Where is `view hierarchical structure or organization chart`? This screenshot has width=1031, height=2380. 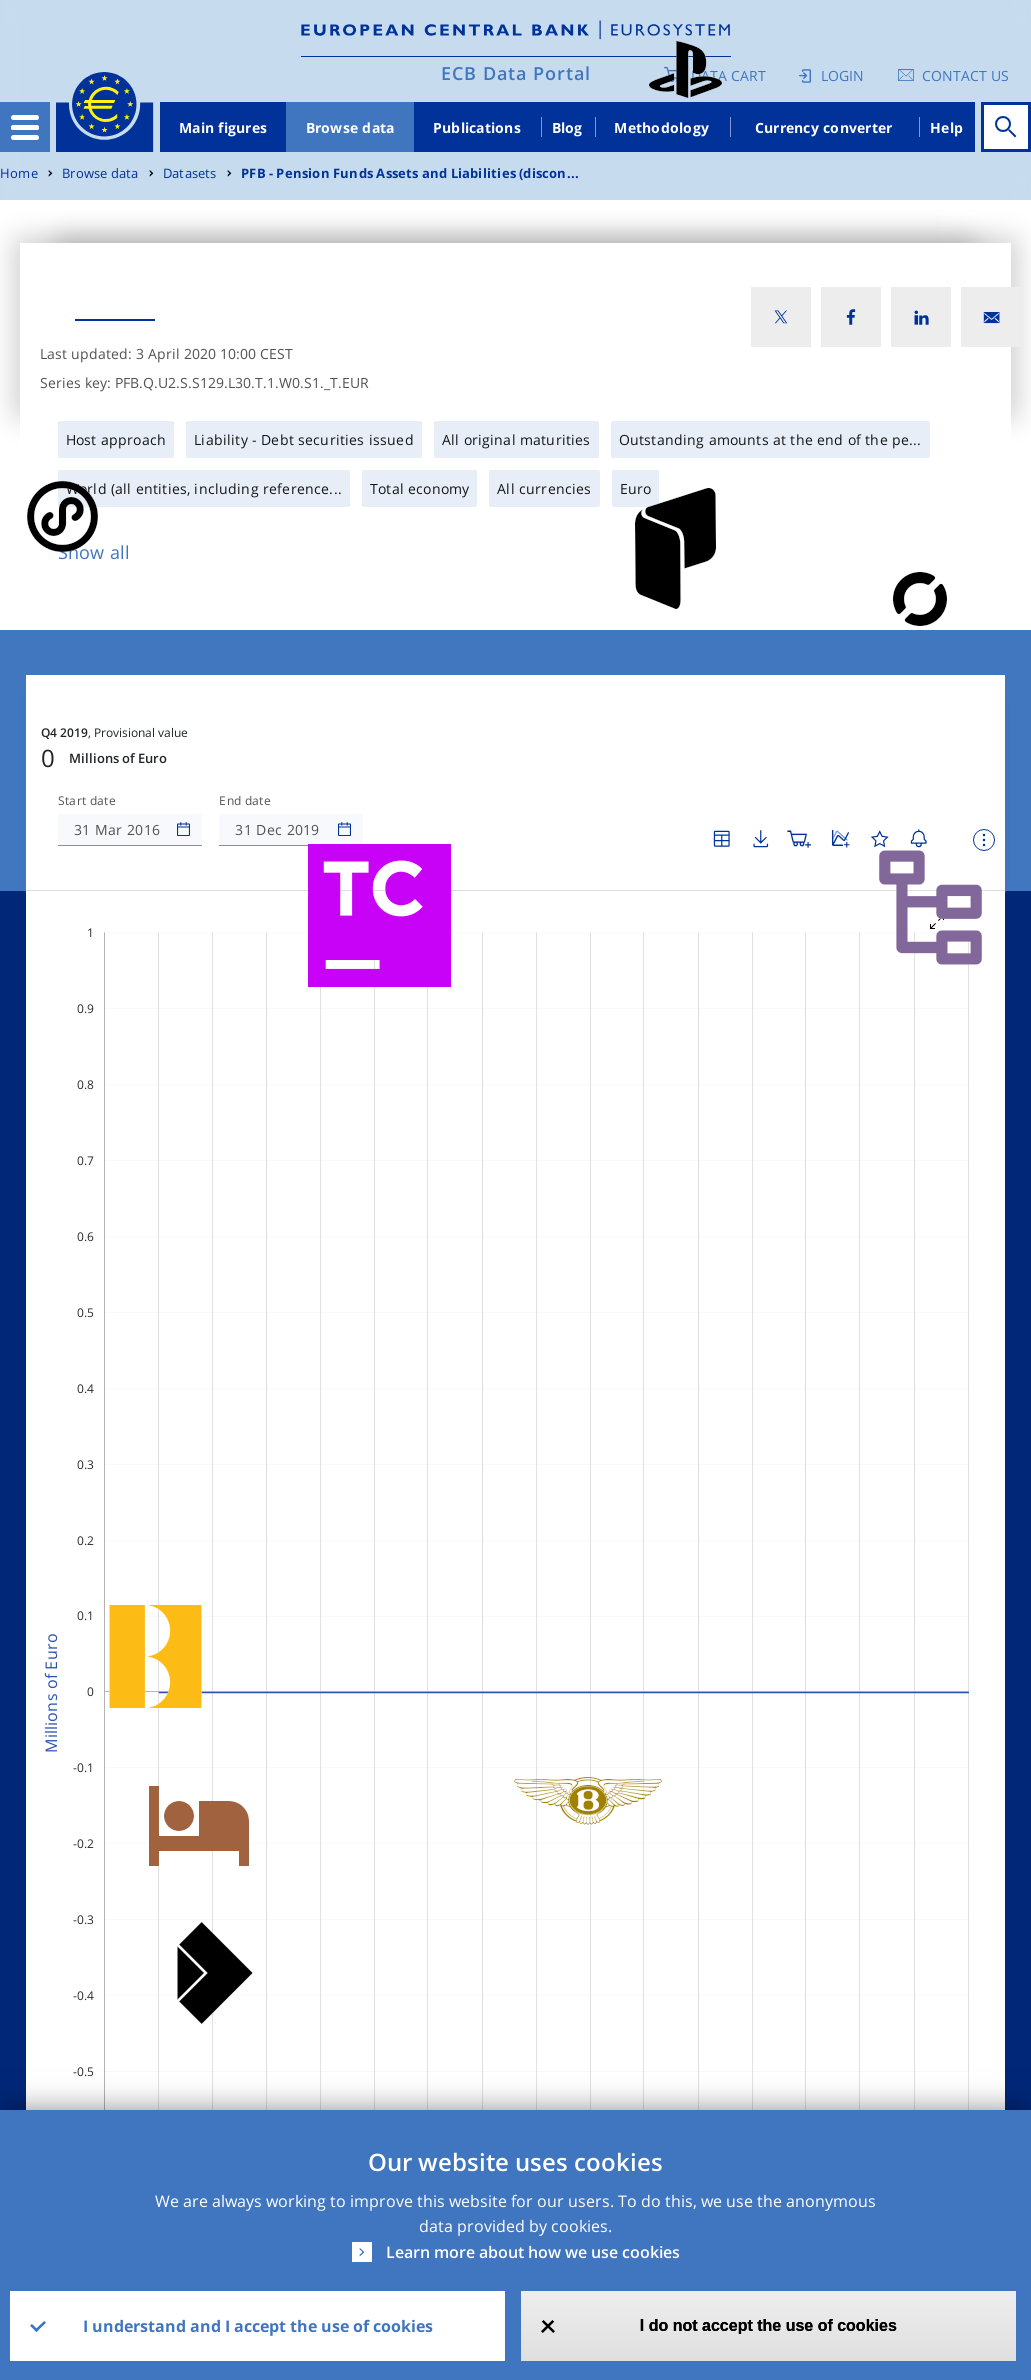
view hierarchical structure or organization chart is located at coordinates (930, 907).